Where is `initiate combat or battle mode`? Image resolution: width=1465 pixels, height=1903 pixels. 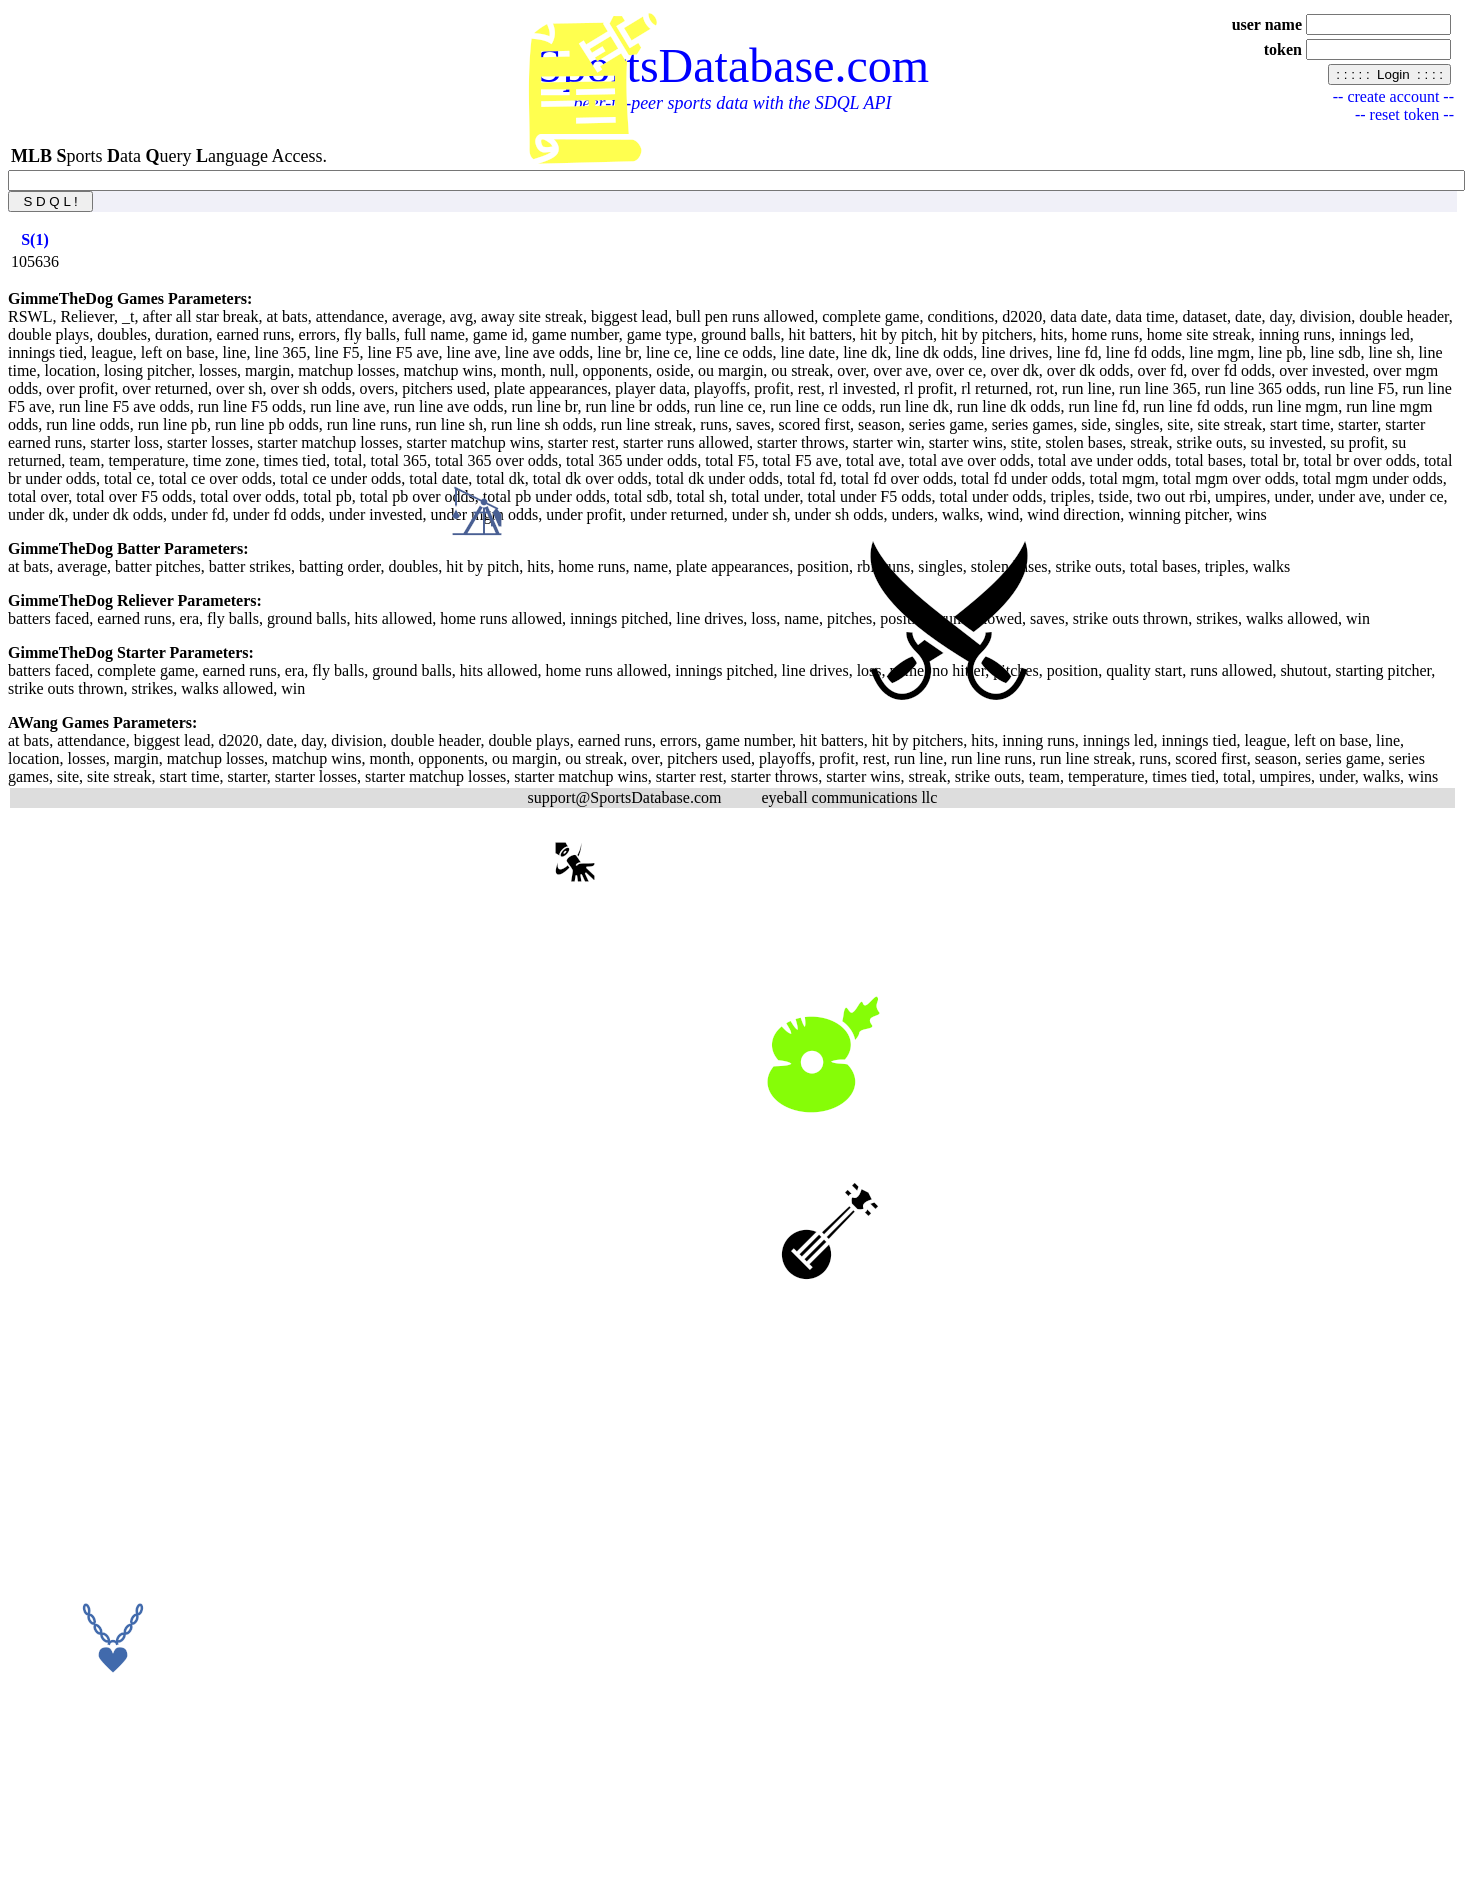
initiate combat or battle mode is located at coordinates (949, 620).